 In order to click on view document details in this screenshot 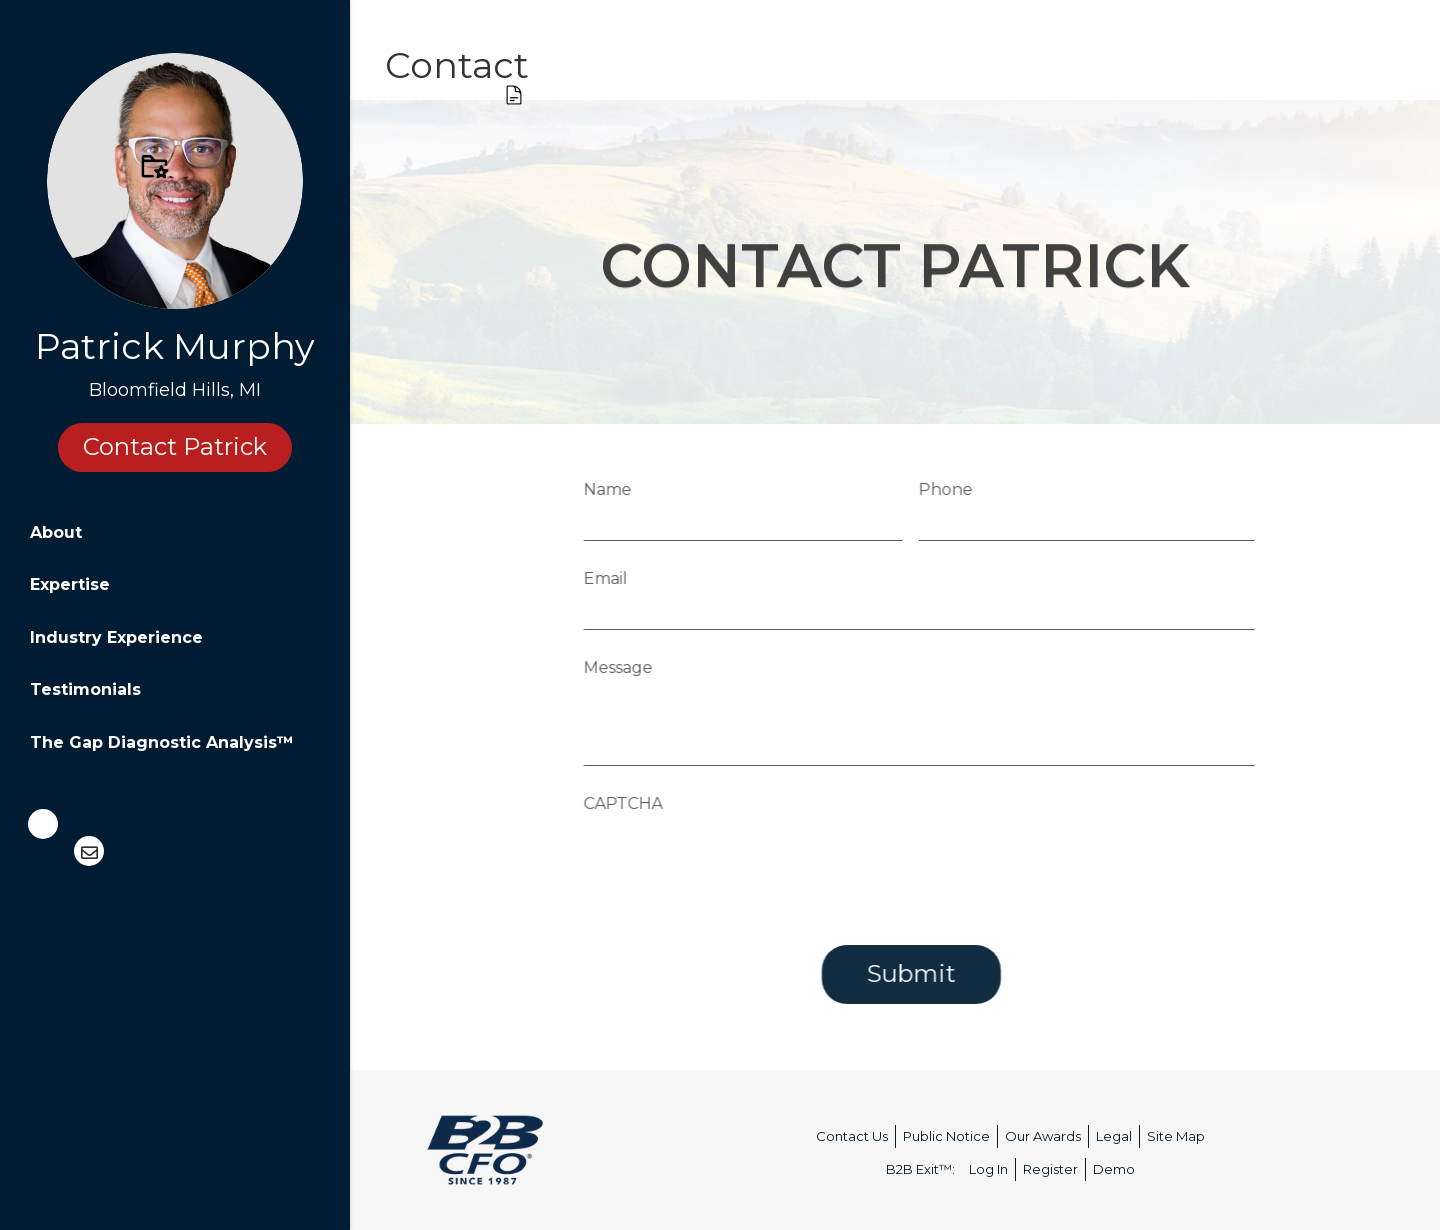, I will do `click(514, 95)`.